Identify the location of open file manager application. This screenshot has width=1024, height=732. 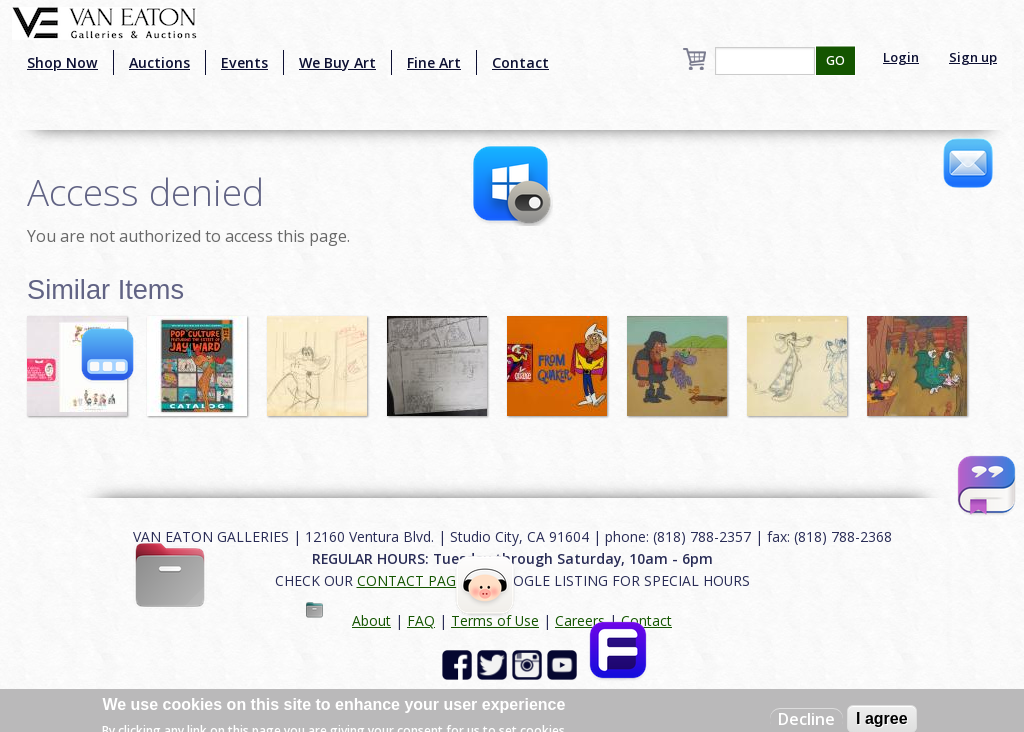
(170, 575).